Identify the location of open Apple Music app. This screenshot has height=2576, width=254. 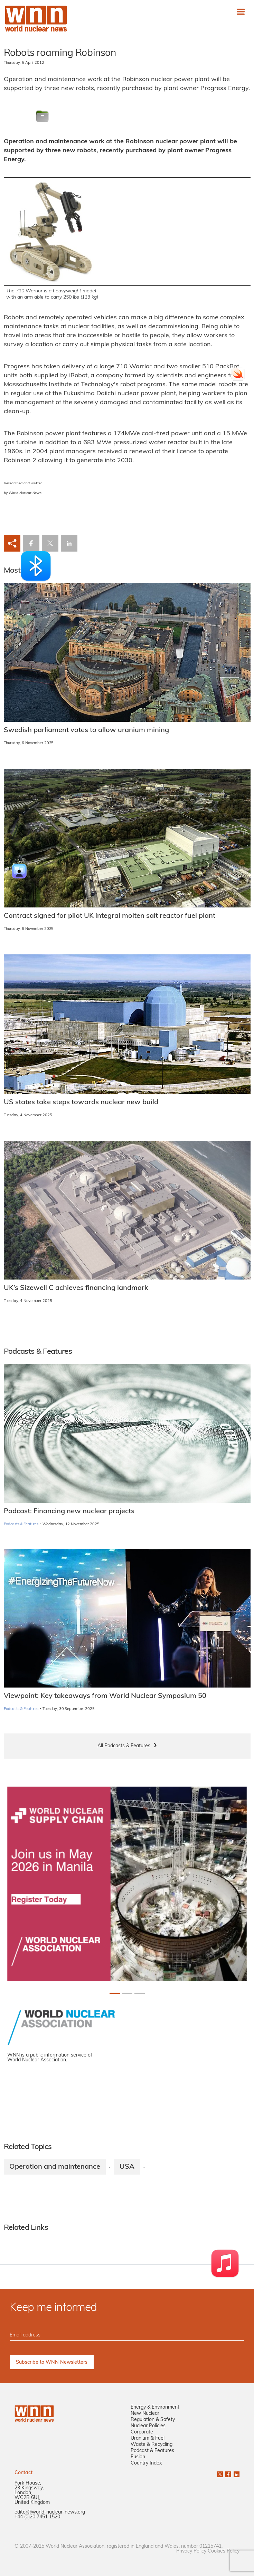
(225, 2263).